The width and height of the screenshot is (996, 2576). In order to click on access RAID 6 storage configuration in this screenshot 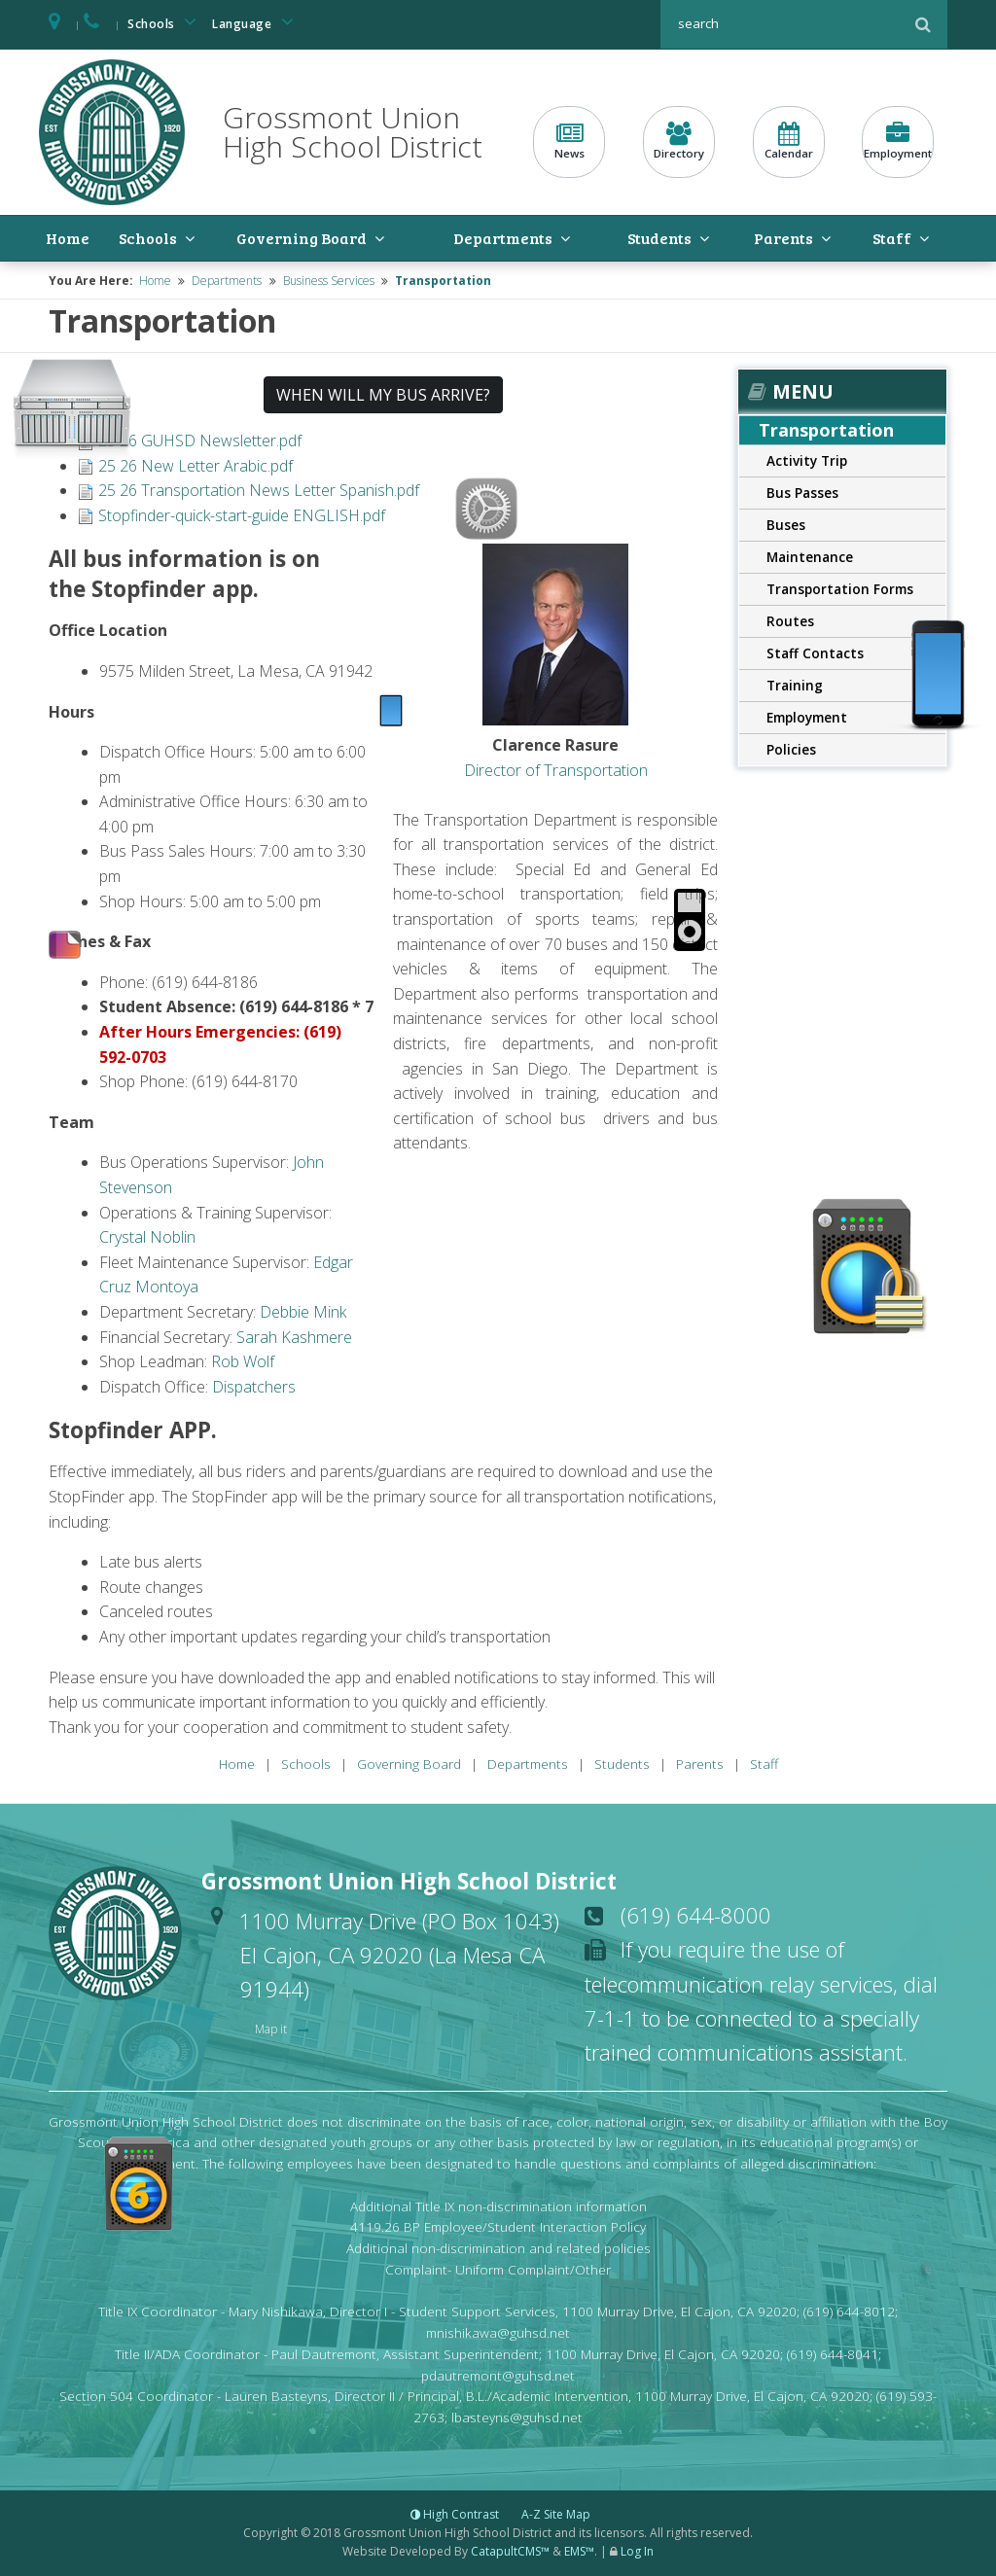, I will do `click(138, 2183)`.